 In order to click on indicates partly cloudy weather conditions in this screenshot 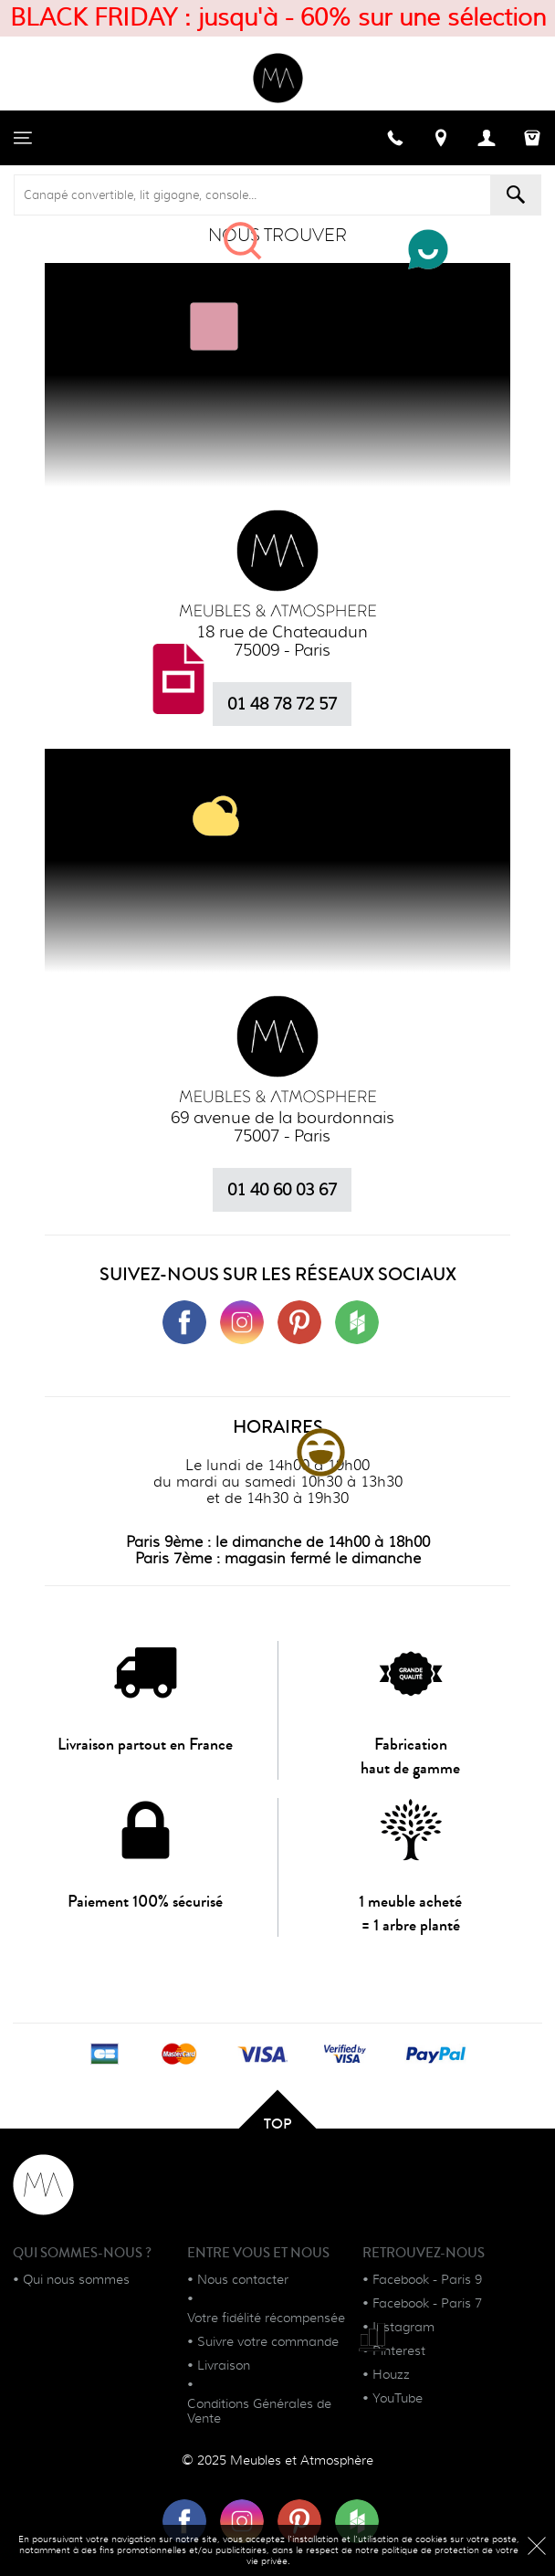, I will do `click(215, 816)`.